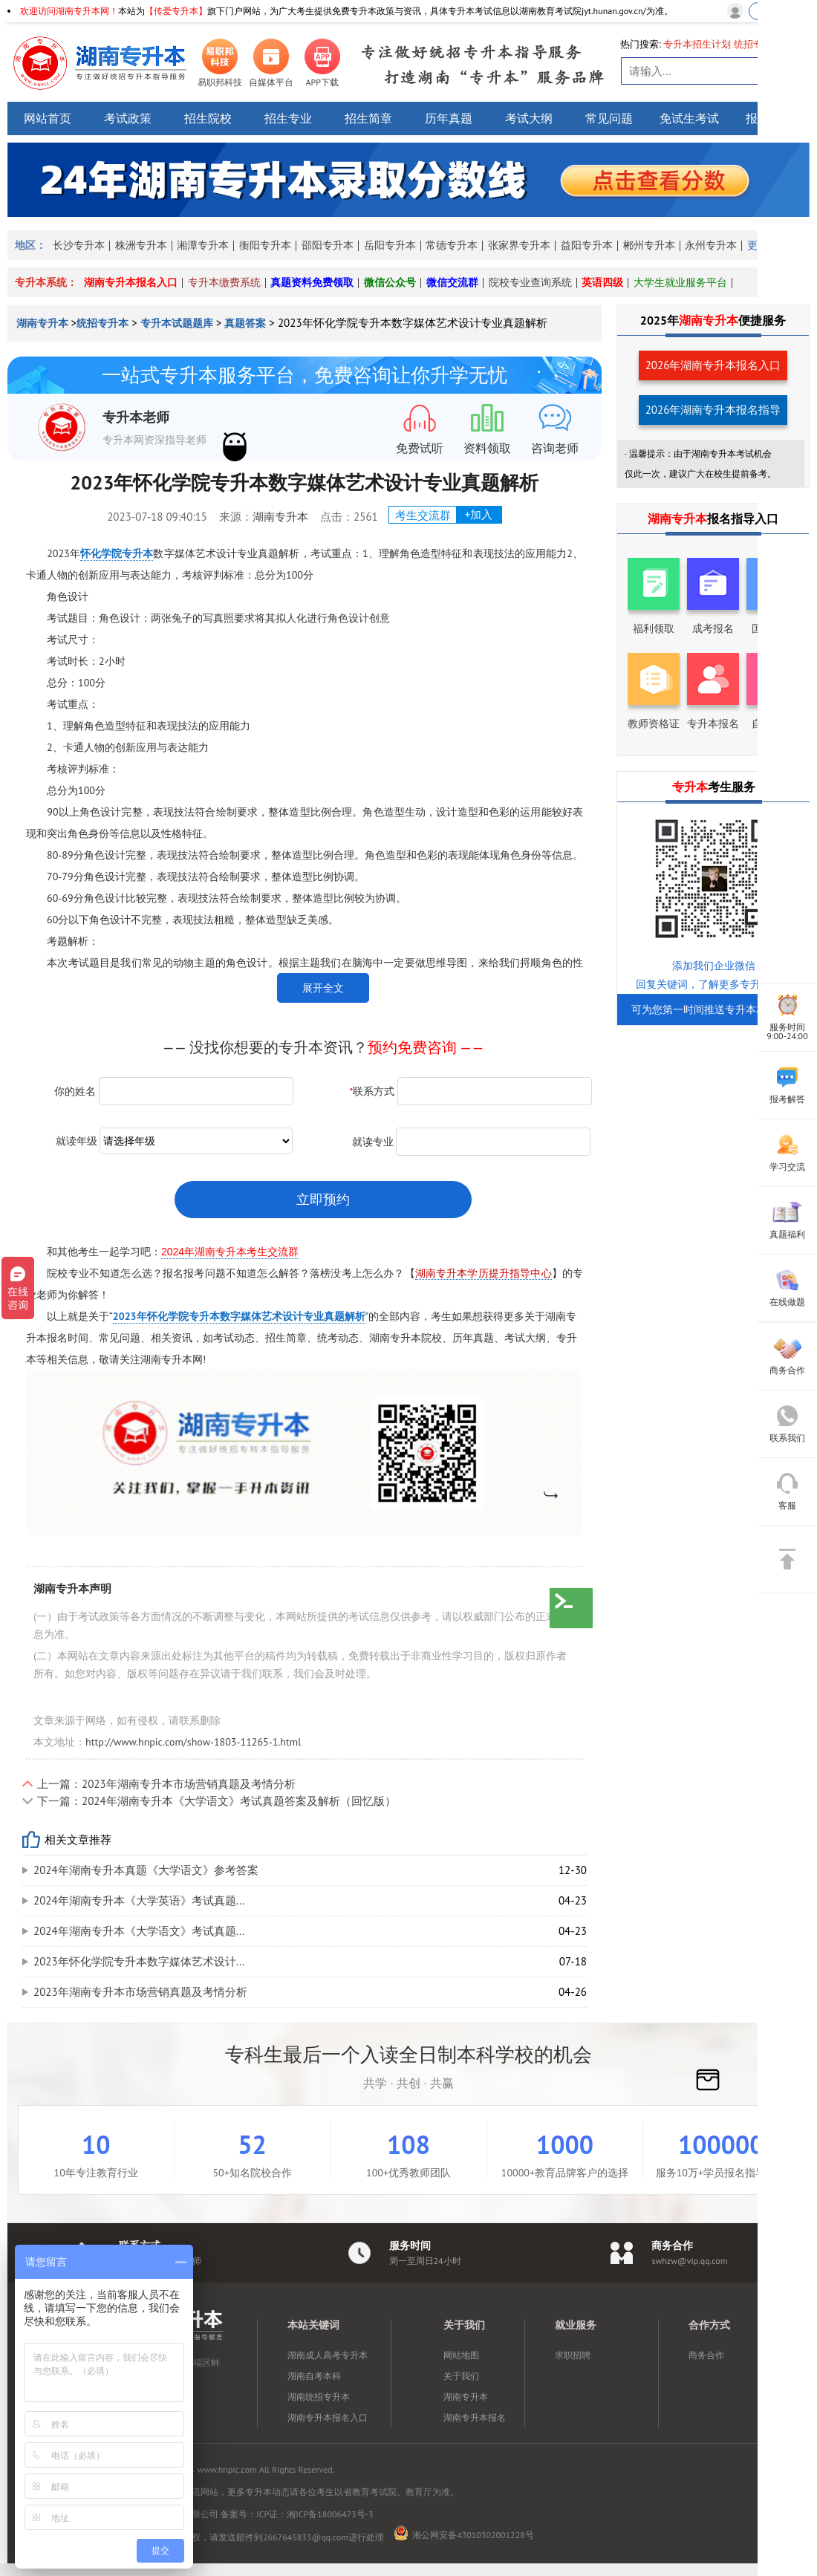  Describe the element at coordinates (550, 1494) in the screenshot. I see `forward or redirect a message` at that location.